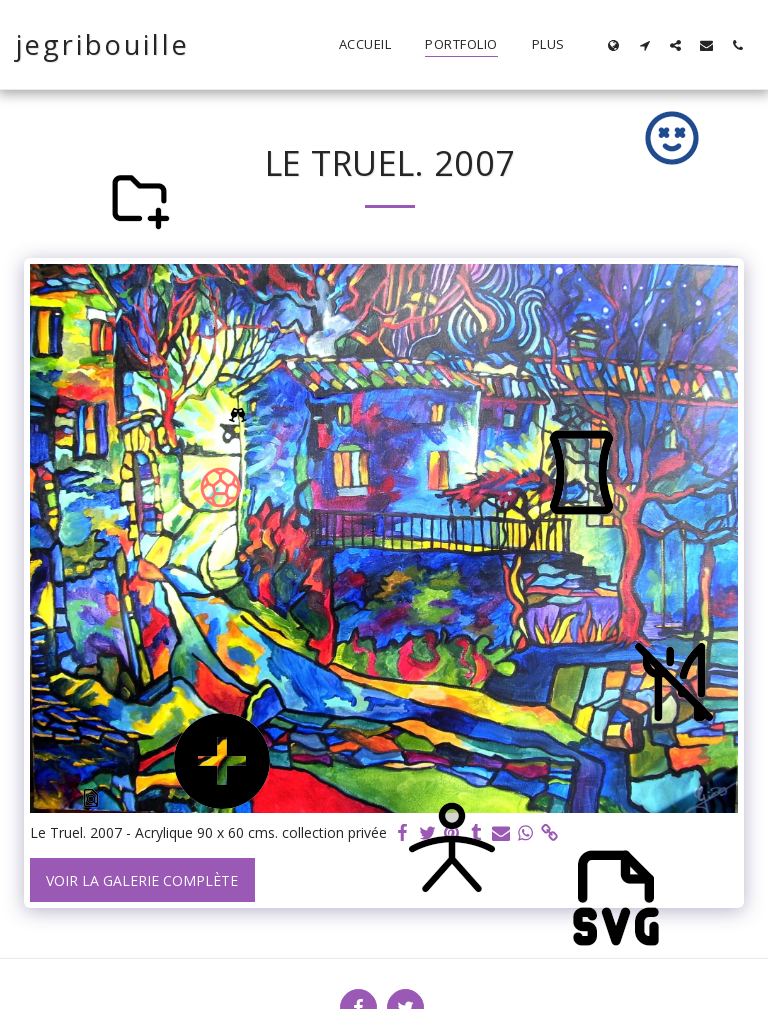 This screenshot has height=1009, width=768. I want to click on search within the current document, so click(91, 798).